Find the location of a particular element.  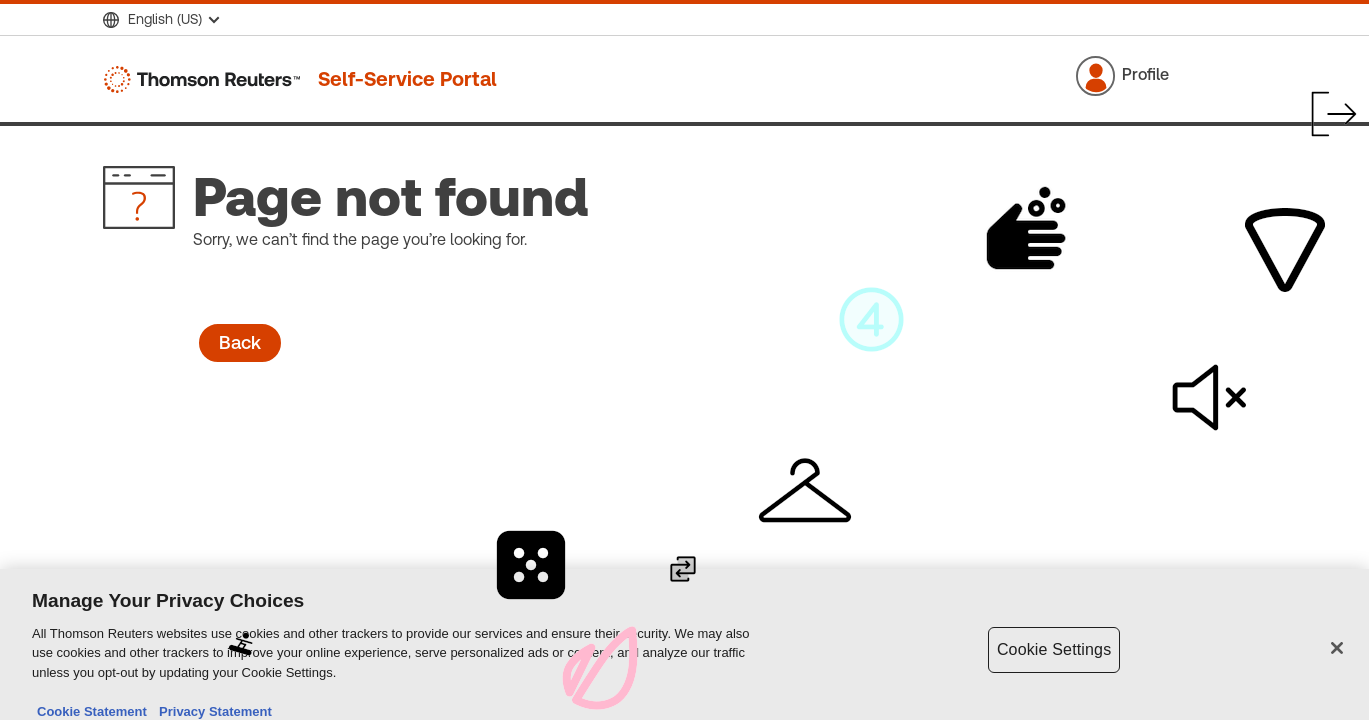

envato marketplace logo is located at coordinates (600, 668).